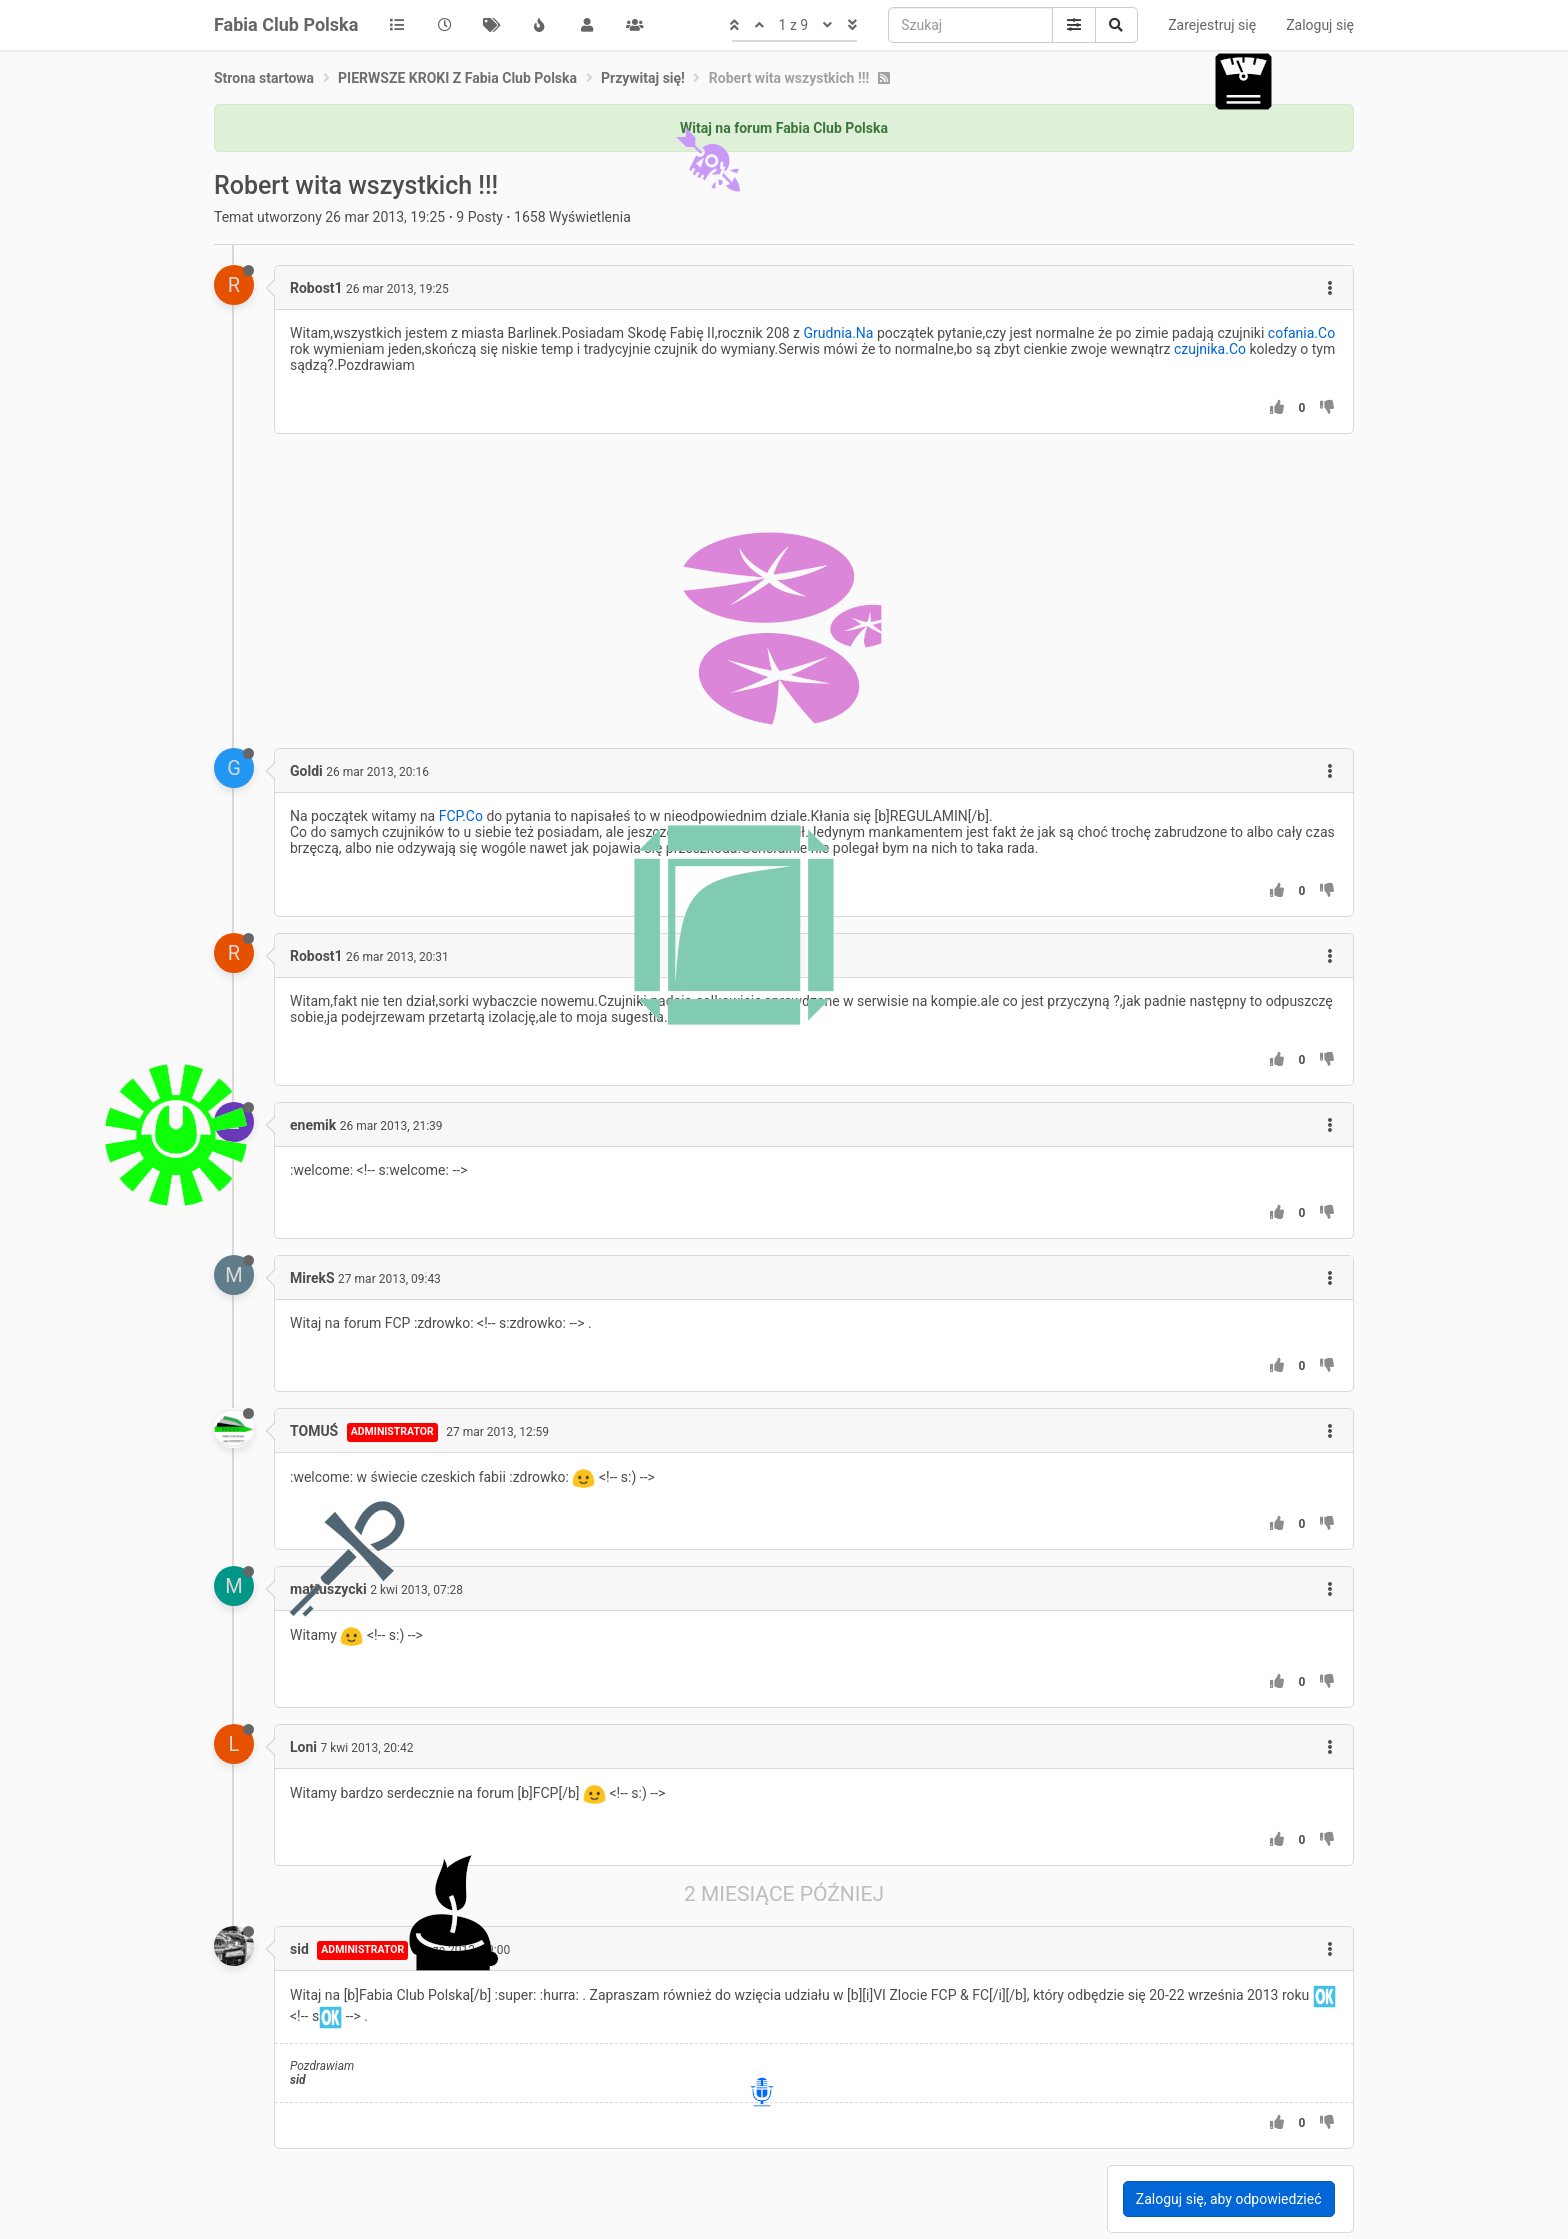 The image size is (1568, 2239). What do you see at coordinates (734, 925) in the screenshot?
I see `indicates an amethyst gem resource or currency` at bounding box center [734, 925].